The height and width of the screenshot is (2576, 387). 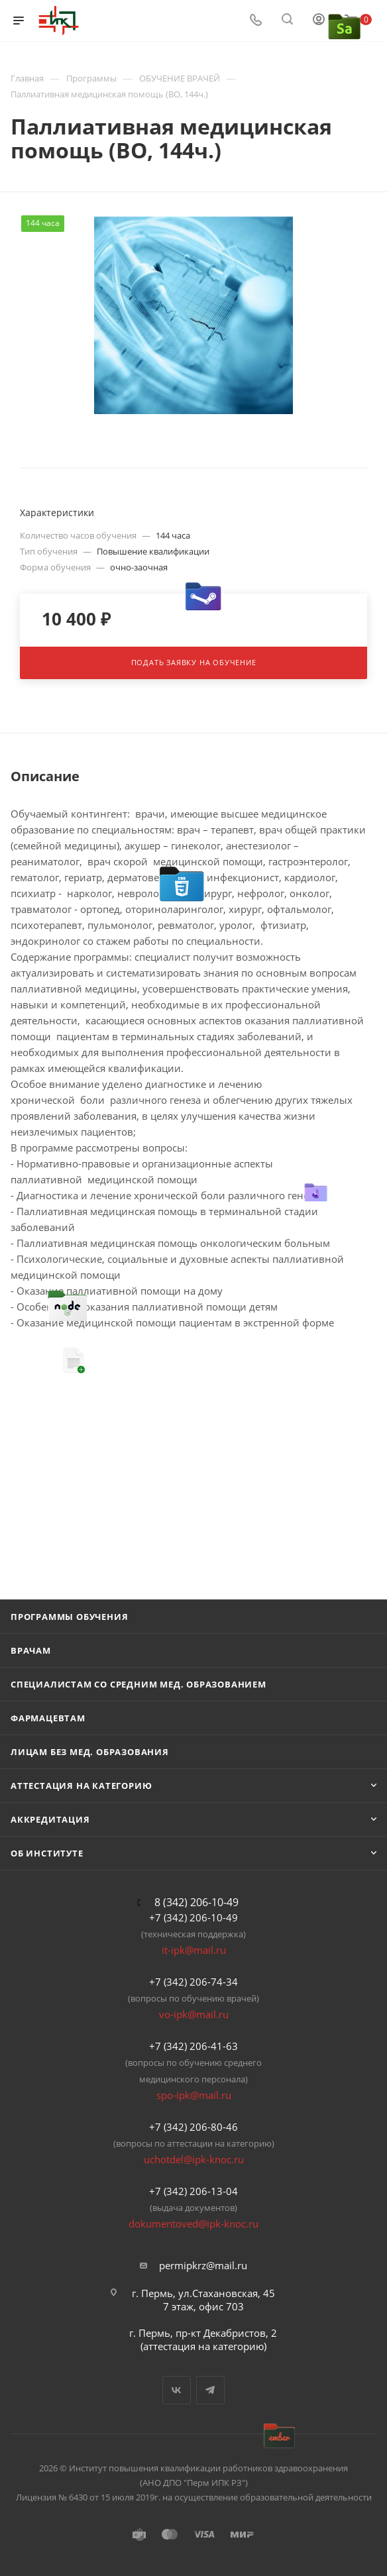 What do you see at coordinates (182, 885) in the screenshot?
I see `open folder containing CSS stylesheets` at bounding box center [182, 885].